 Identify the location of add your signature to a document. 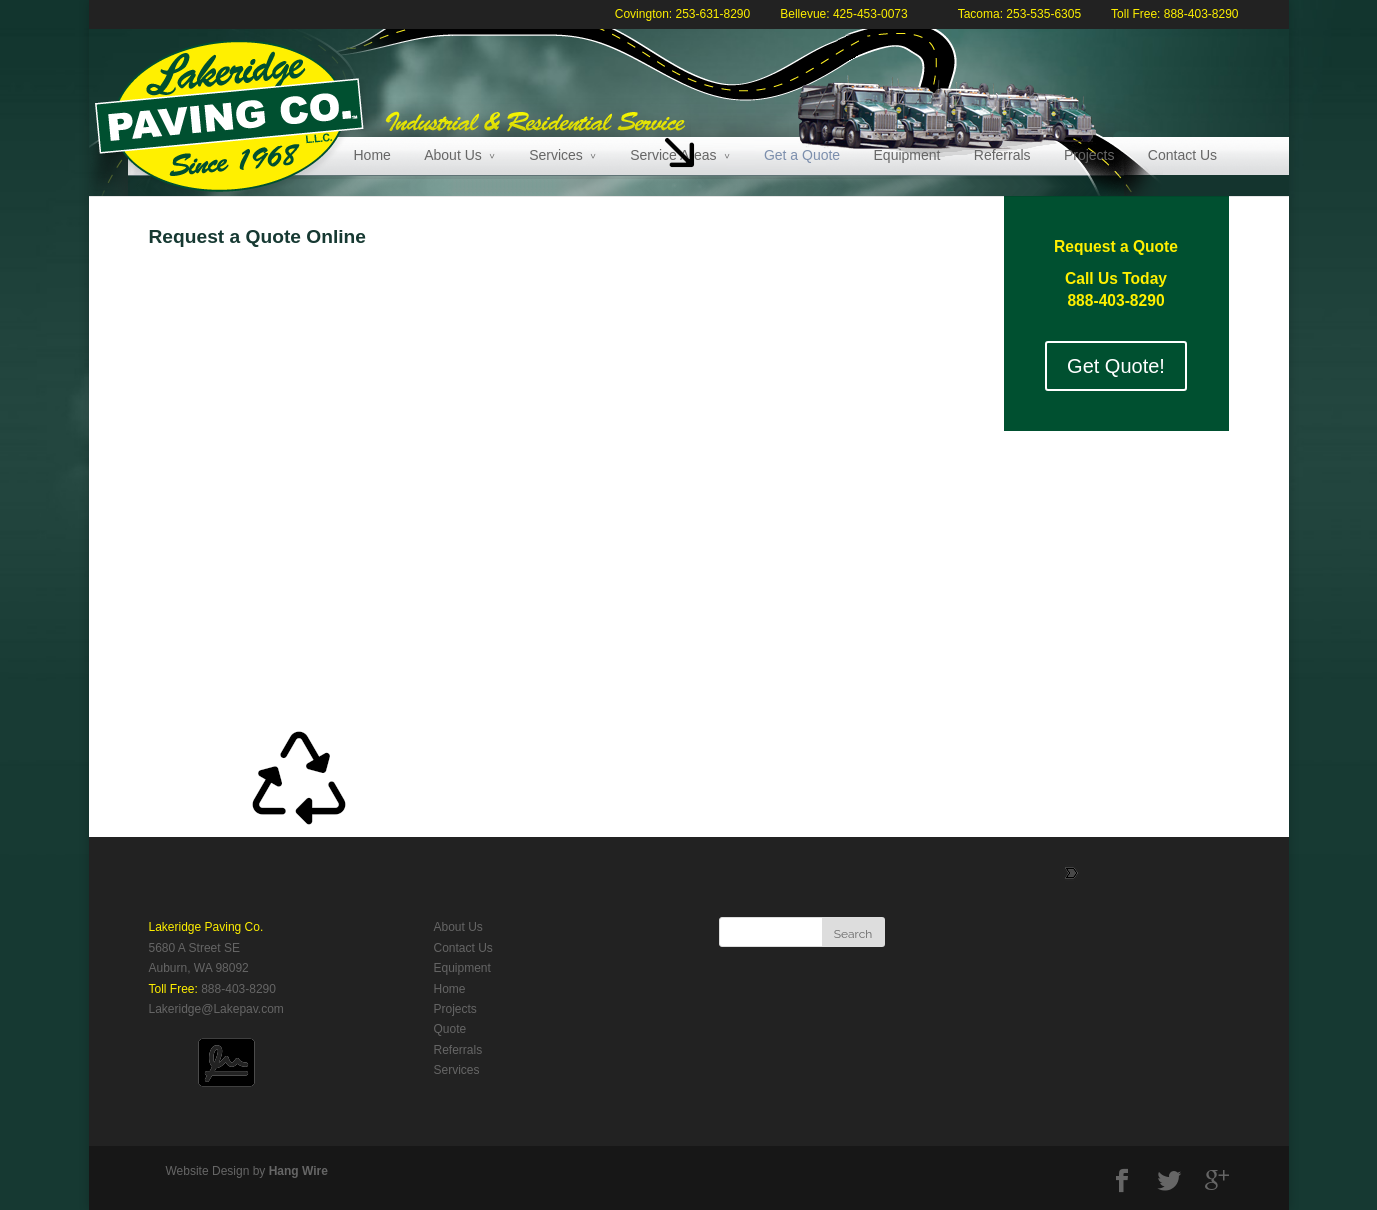
(226, 1062).